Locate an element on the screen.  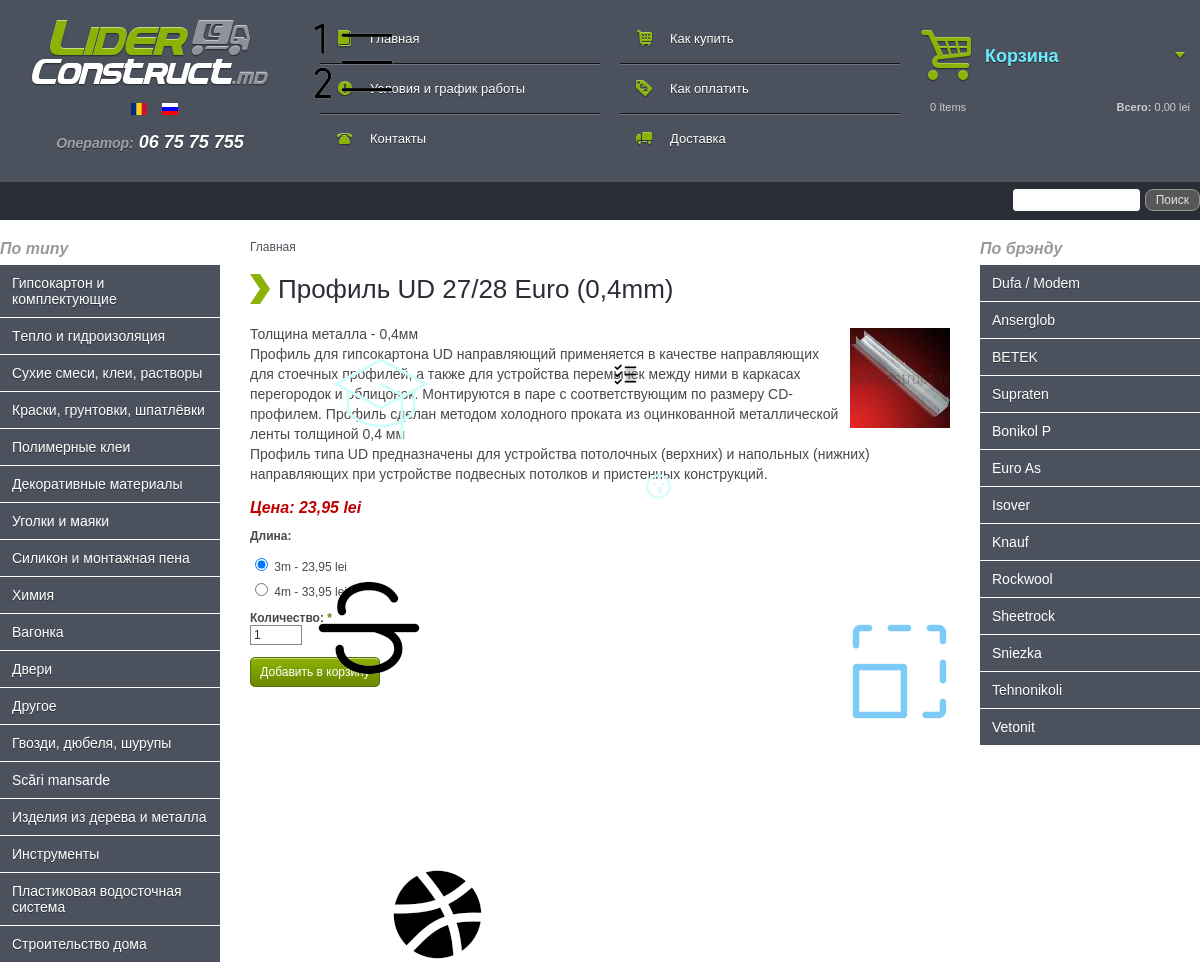
create a numbered list is located at coordinates (353, 62).